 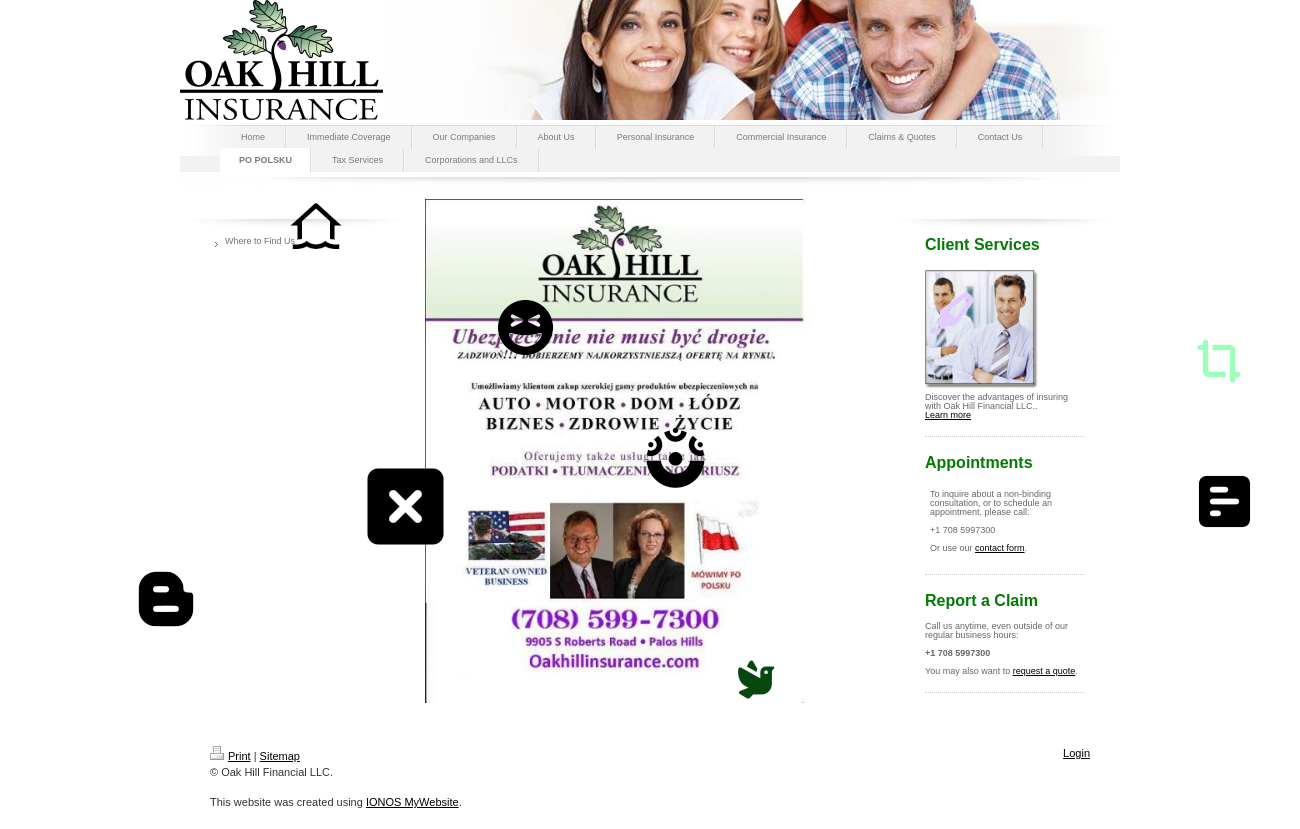 What do you see at coordinates (1224, 501) in the screenshot?
I see `view poll or survey results` at bounding box center [1224, 501].